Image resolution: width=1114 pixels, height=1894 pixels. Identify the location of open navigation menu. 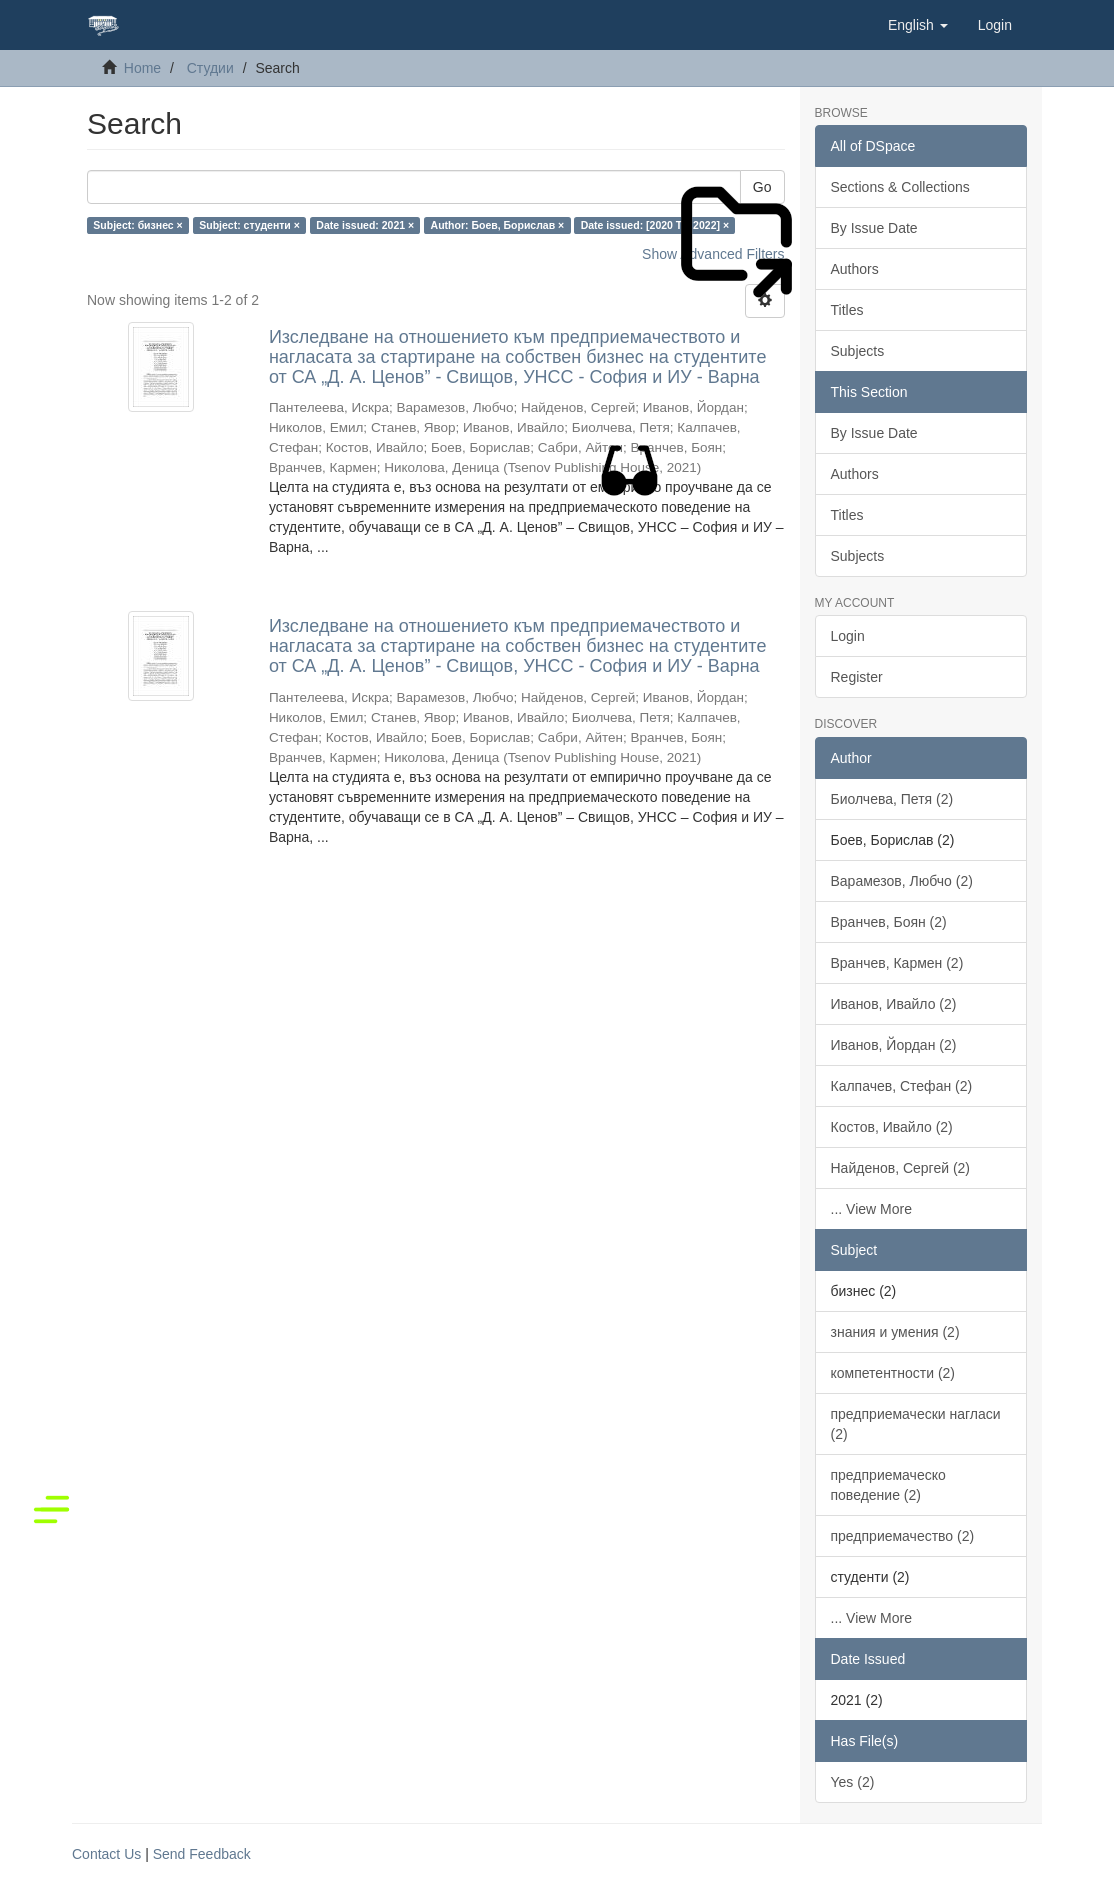
(51, 1509).